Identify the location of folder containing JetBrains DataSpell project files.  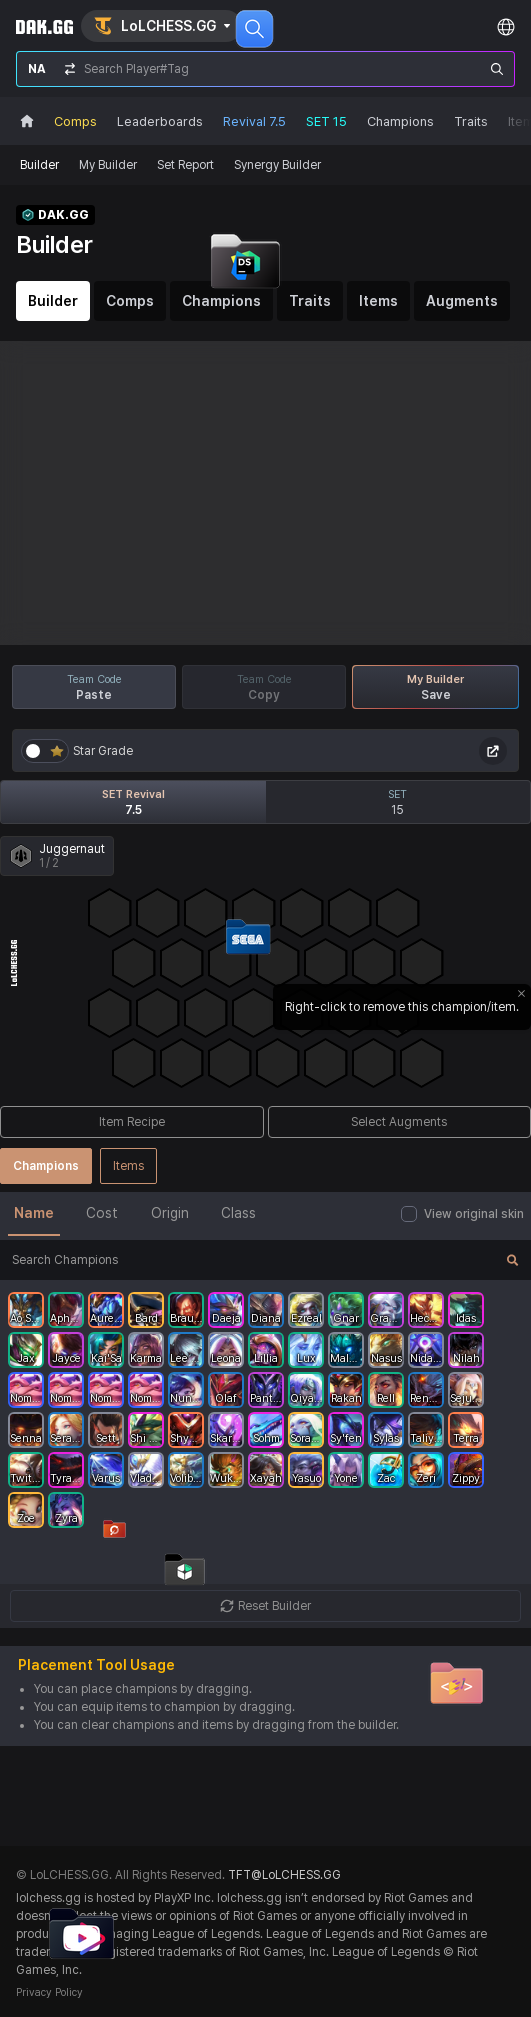
(245, 263).